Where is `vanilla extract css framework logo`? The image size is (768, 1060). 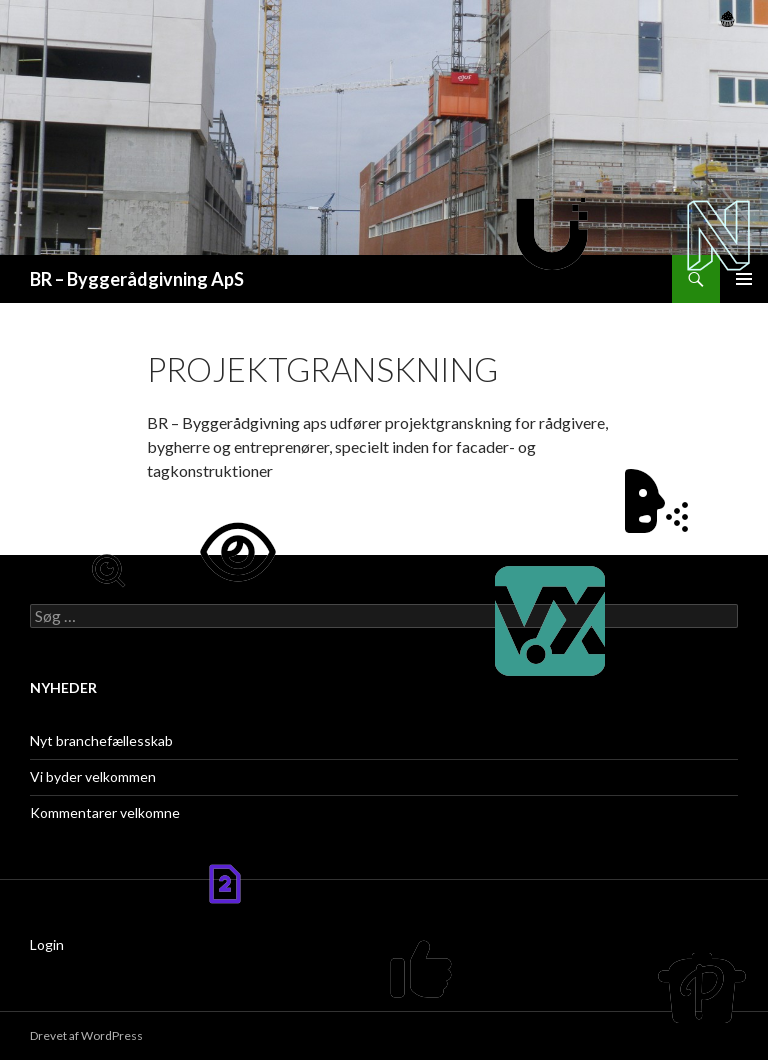 vanilla extract css framework logo is located at coordinates (727, 18).